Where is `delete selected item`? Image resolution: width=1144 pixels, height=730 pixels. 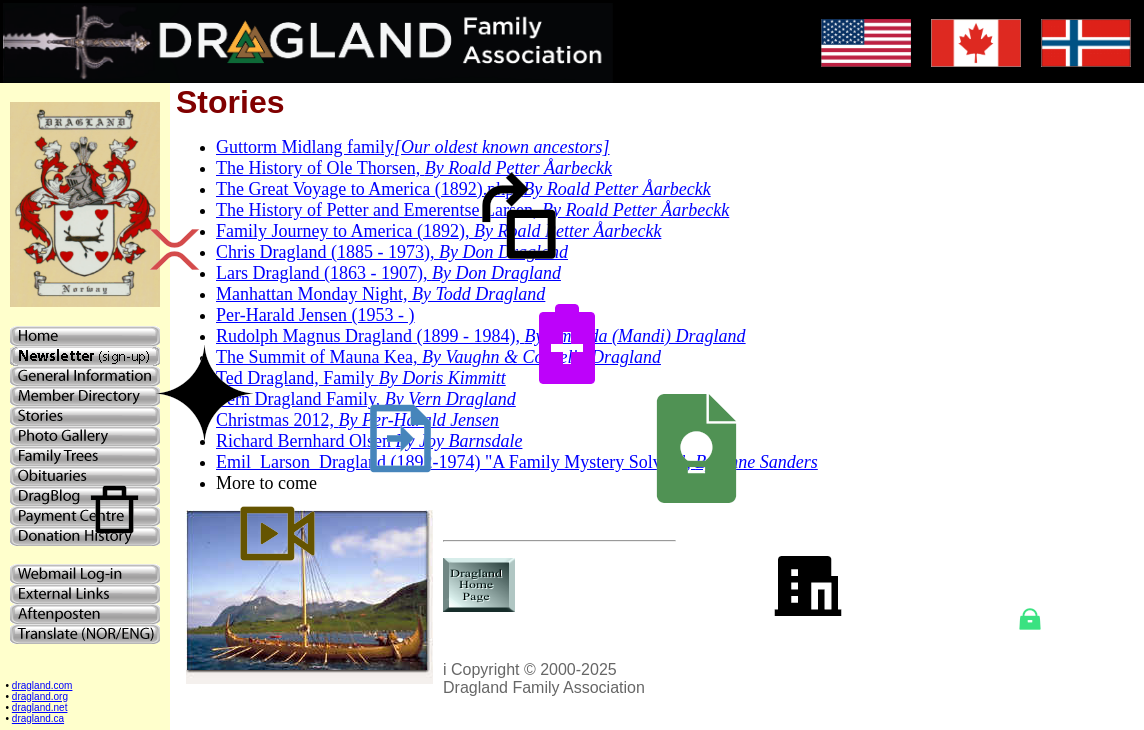 delete selected item is located at coordinates (114, 509).